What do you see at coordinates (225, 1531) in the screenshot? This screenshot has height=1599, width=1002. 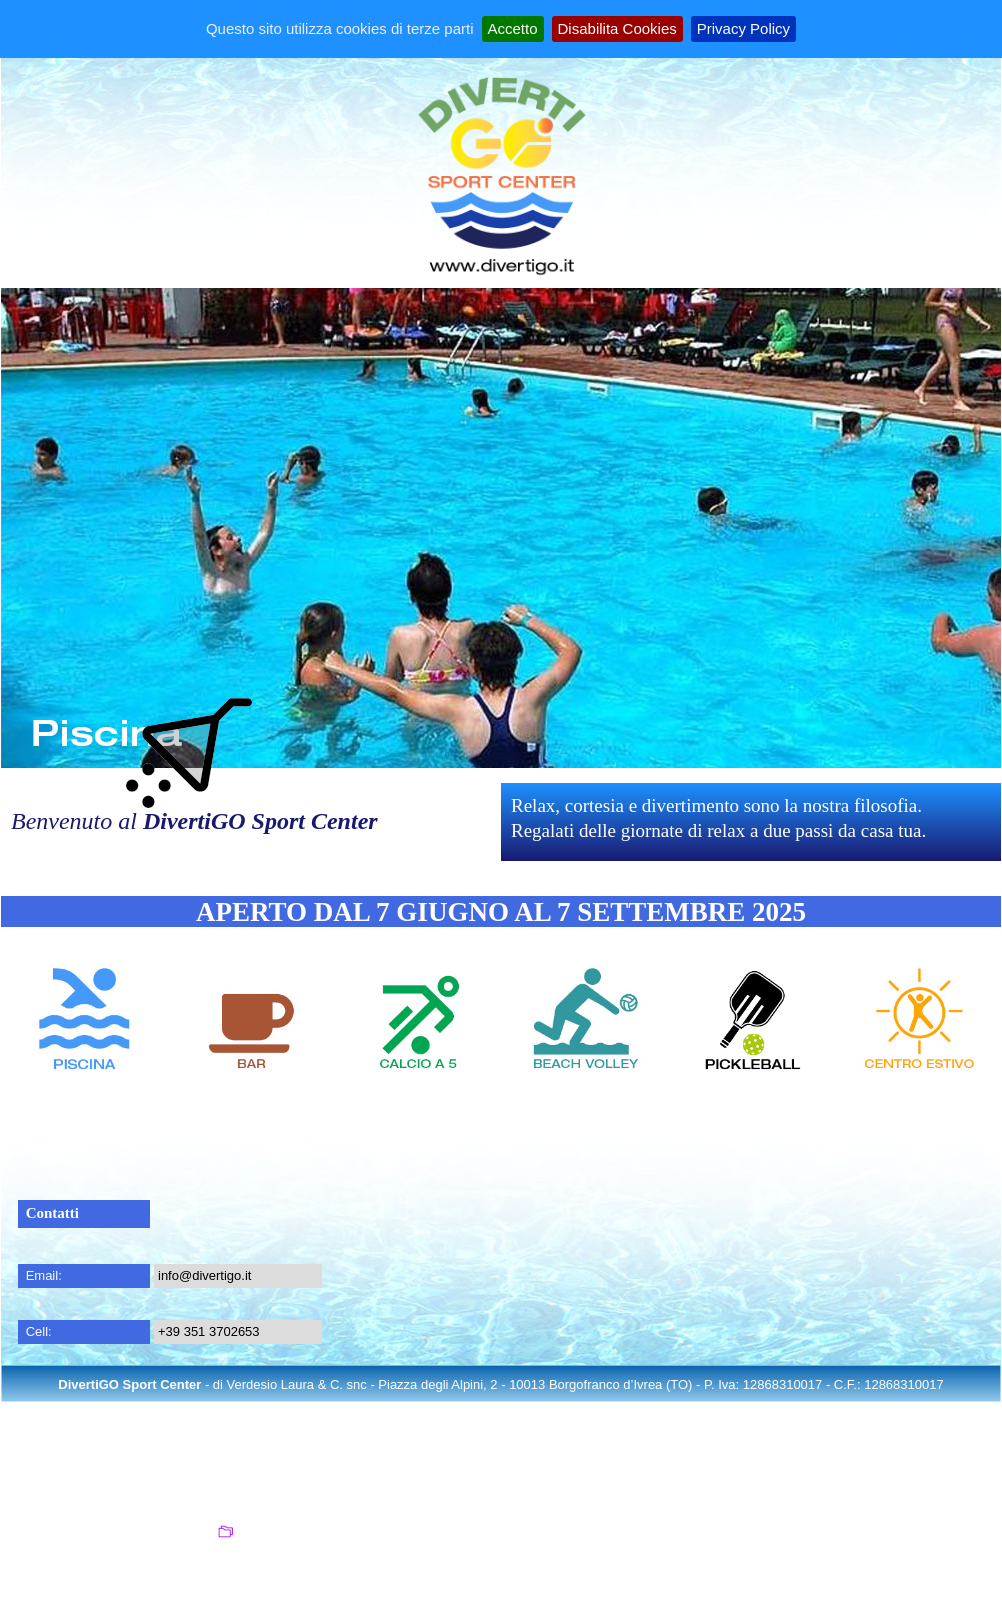 I see `browse all folders` at bounding box center [225, 1531].